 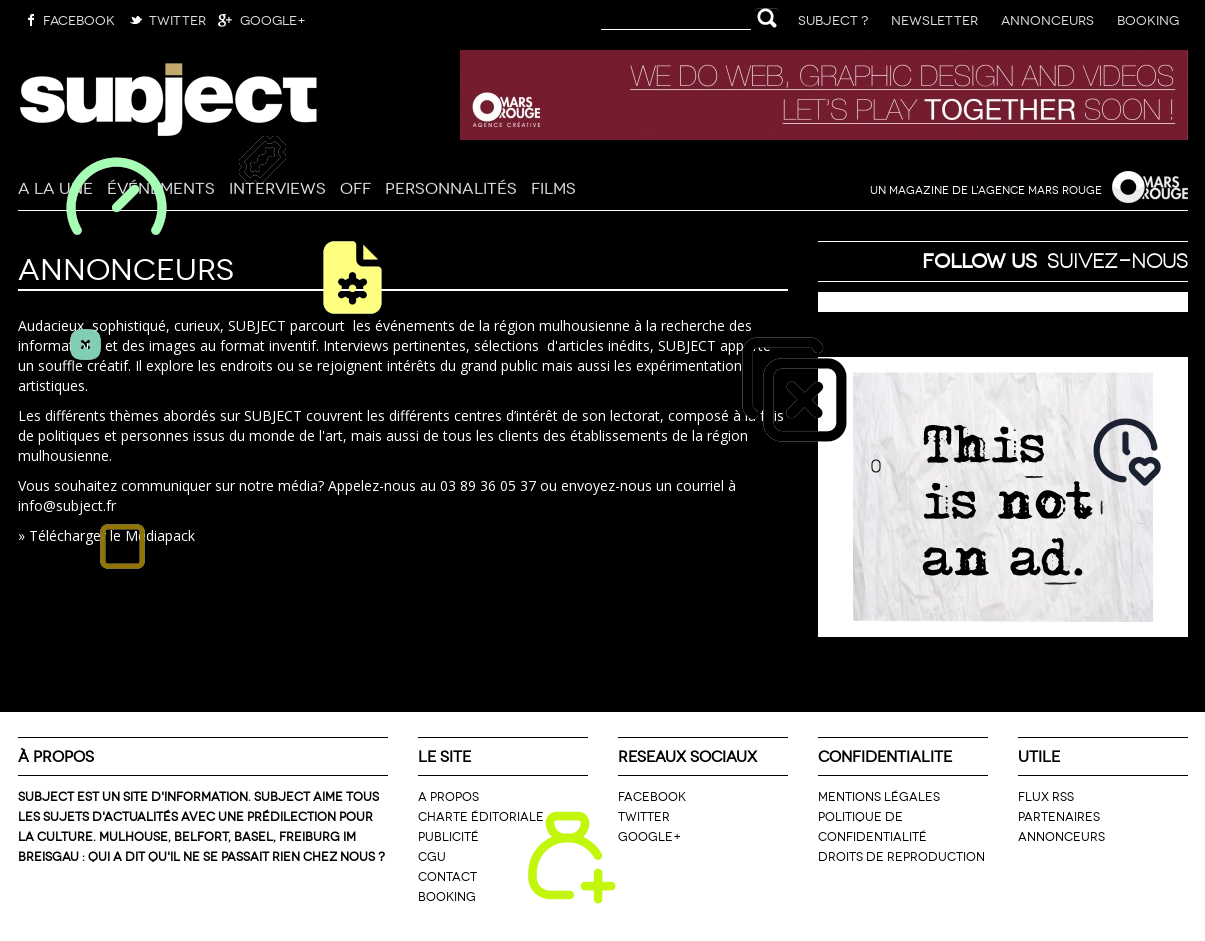 What do you see at coordinates (794, 389) in the screenshot?
I see `cancel or remove a copied item` at bounding box center [794, 389].